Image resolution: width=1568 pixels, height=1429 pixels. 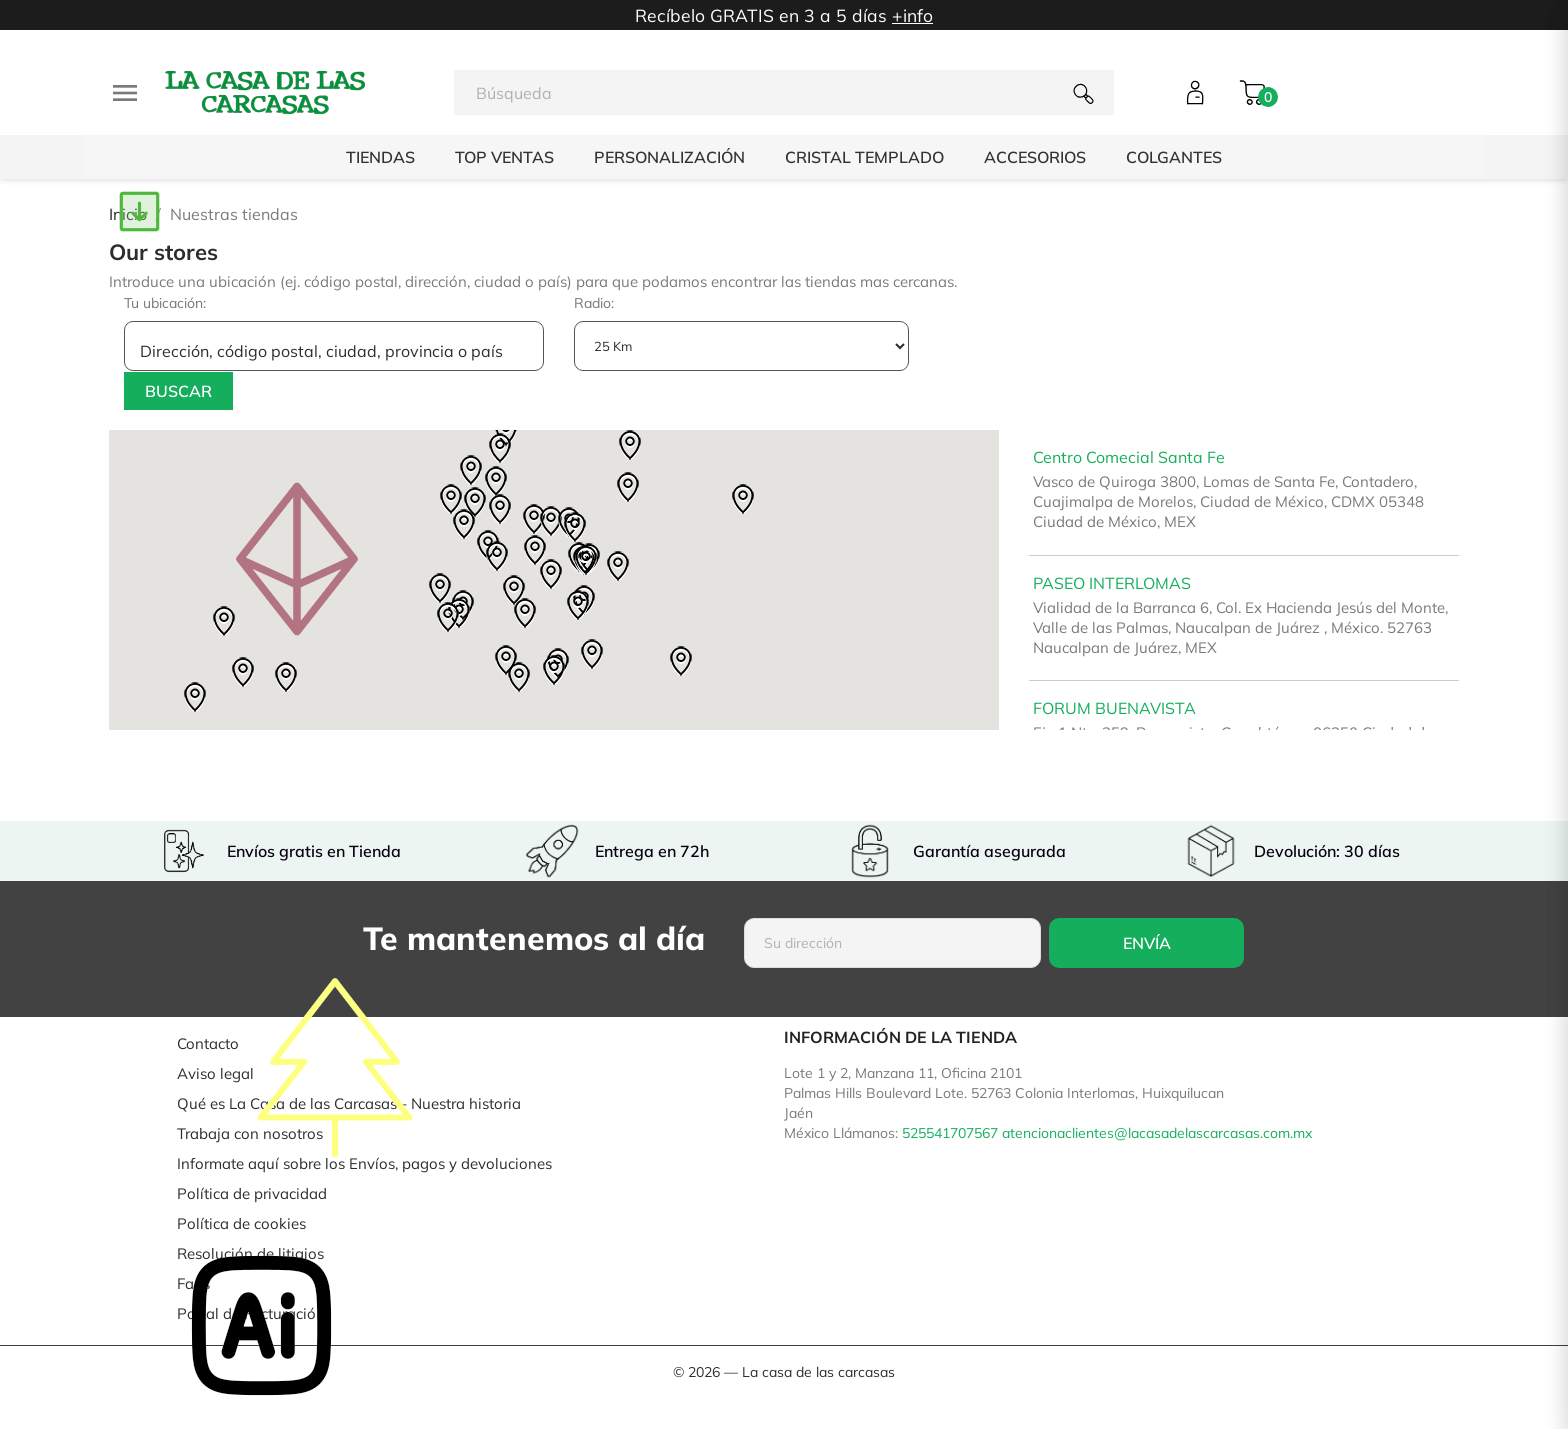 What do you see at coordinates (261, 1325) in the screenshot?
I see `open Adobe Illustrator` at bounding box center [261, 1325].